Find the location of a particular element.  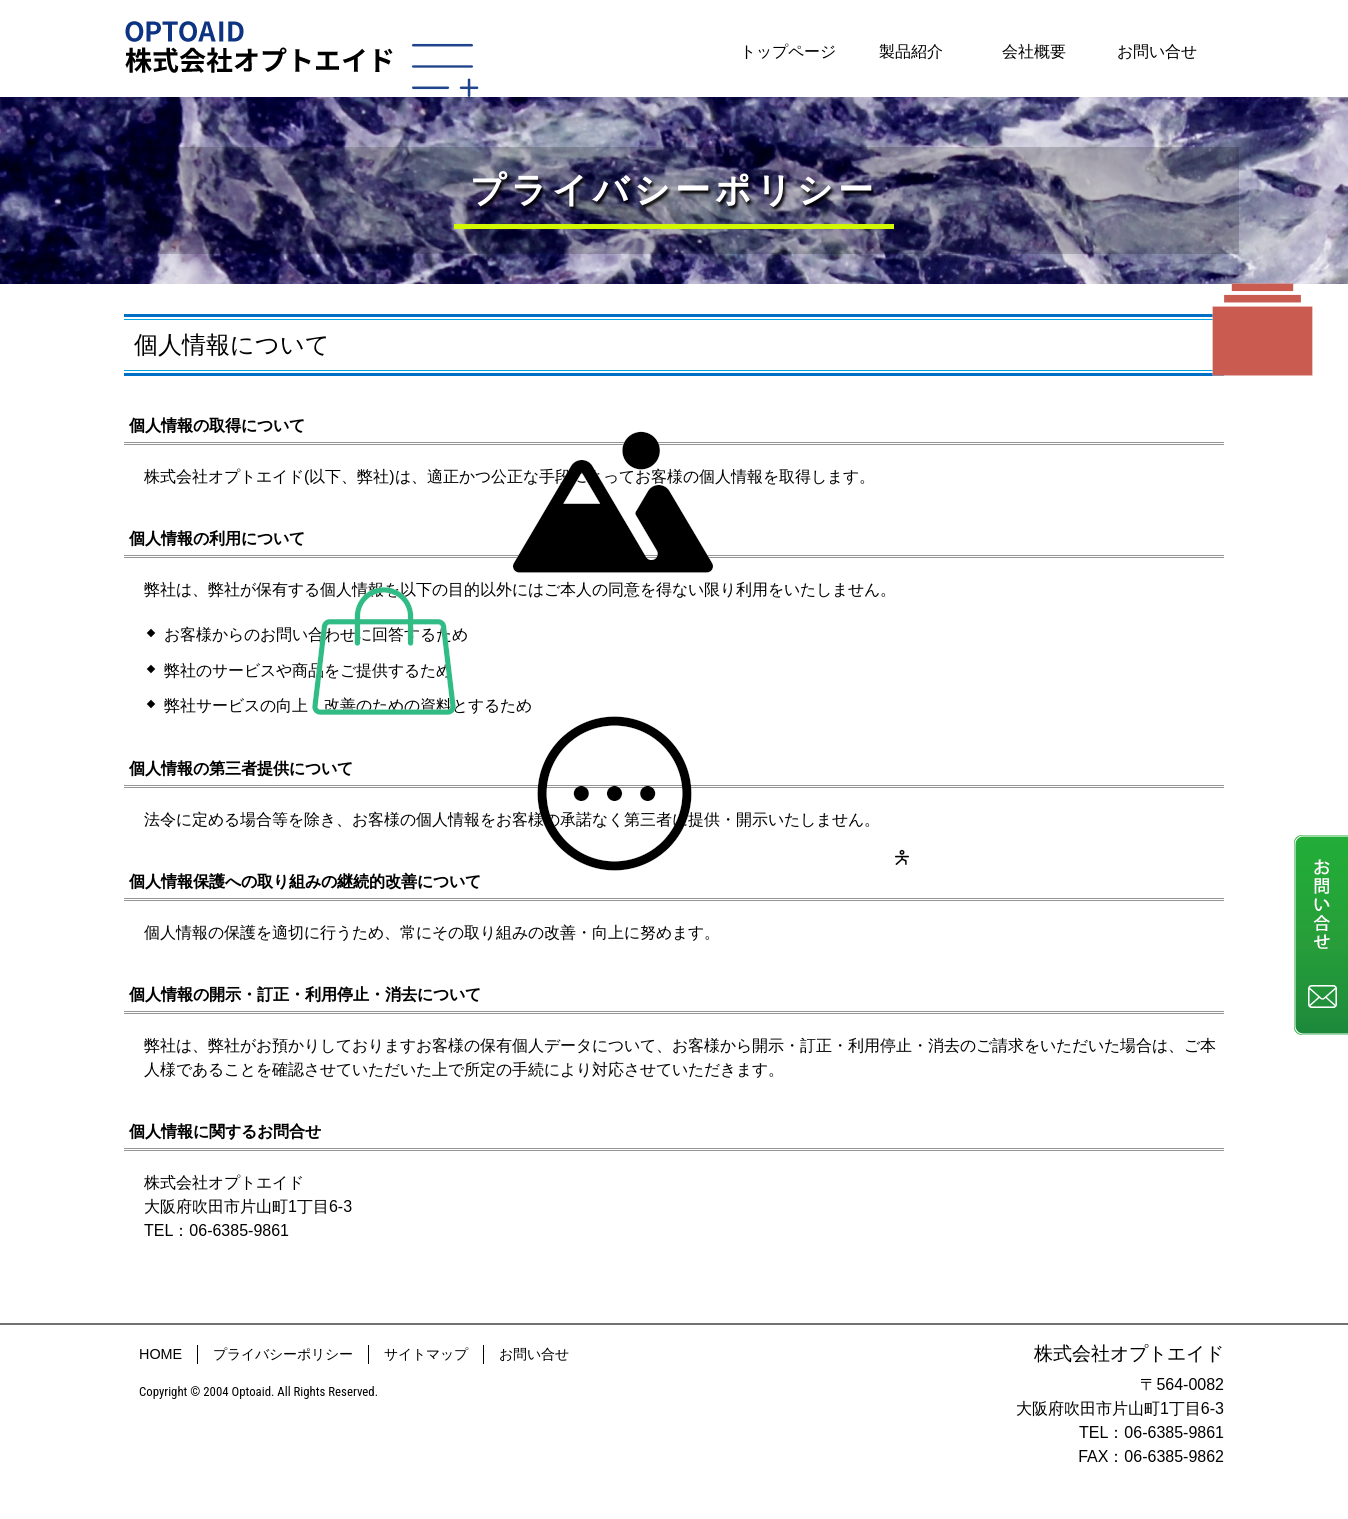

view landscape or nature photos is located at coordinates (613, 510).